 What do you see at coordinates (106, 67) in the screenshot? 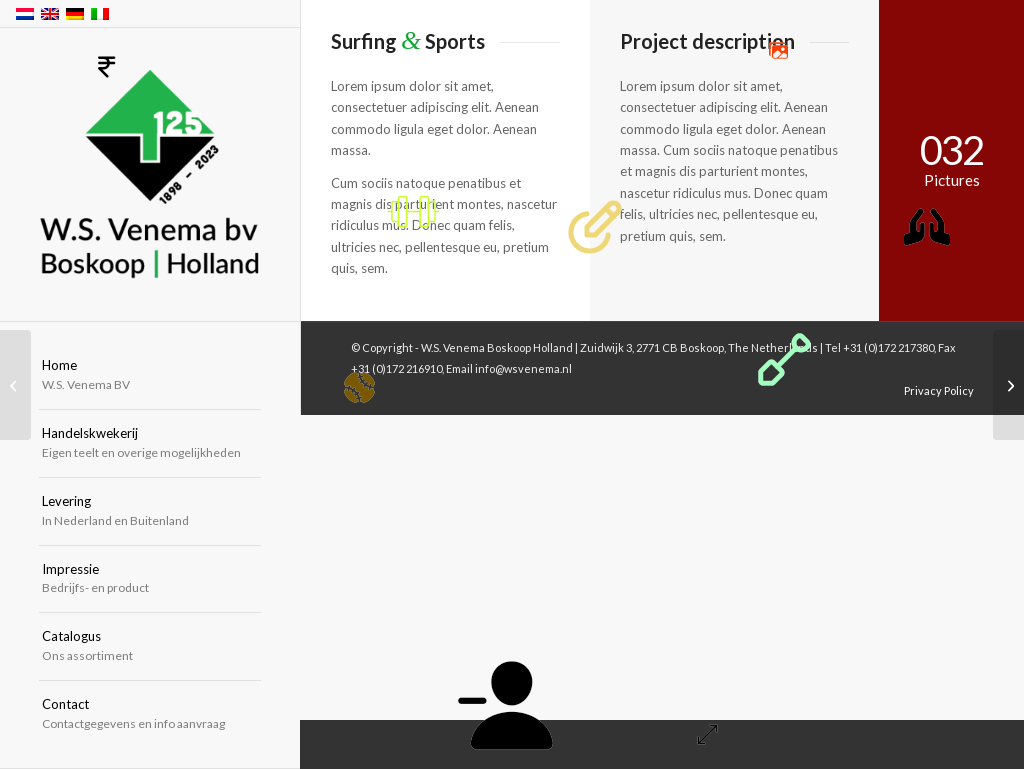
I see `indicates price or payment in Indian rupees` at bounding box center [106, 67].